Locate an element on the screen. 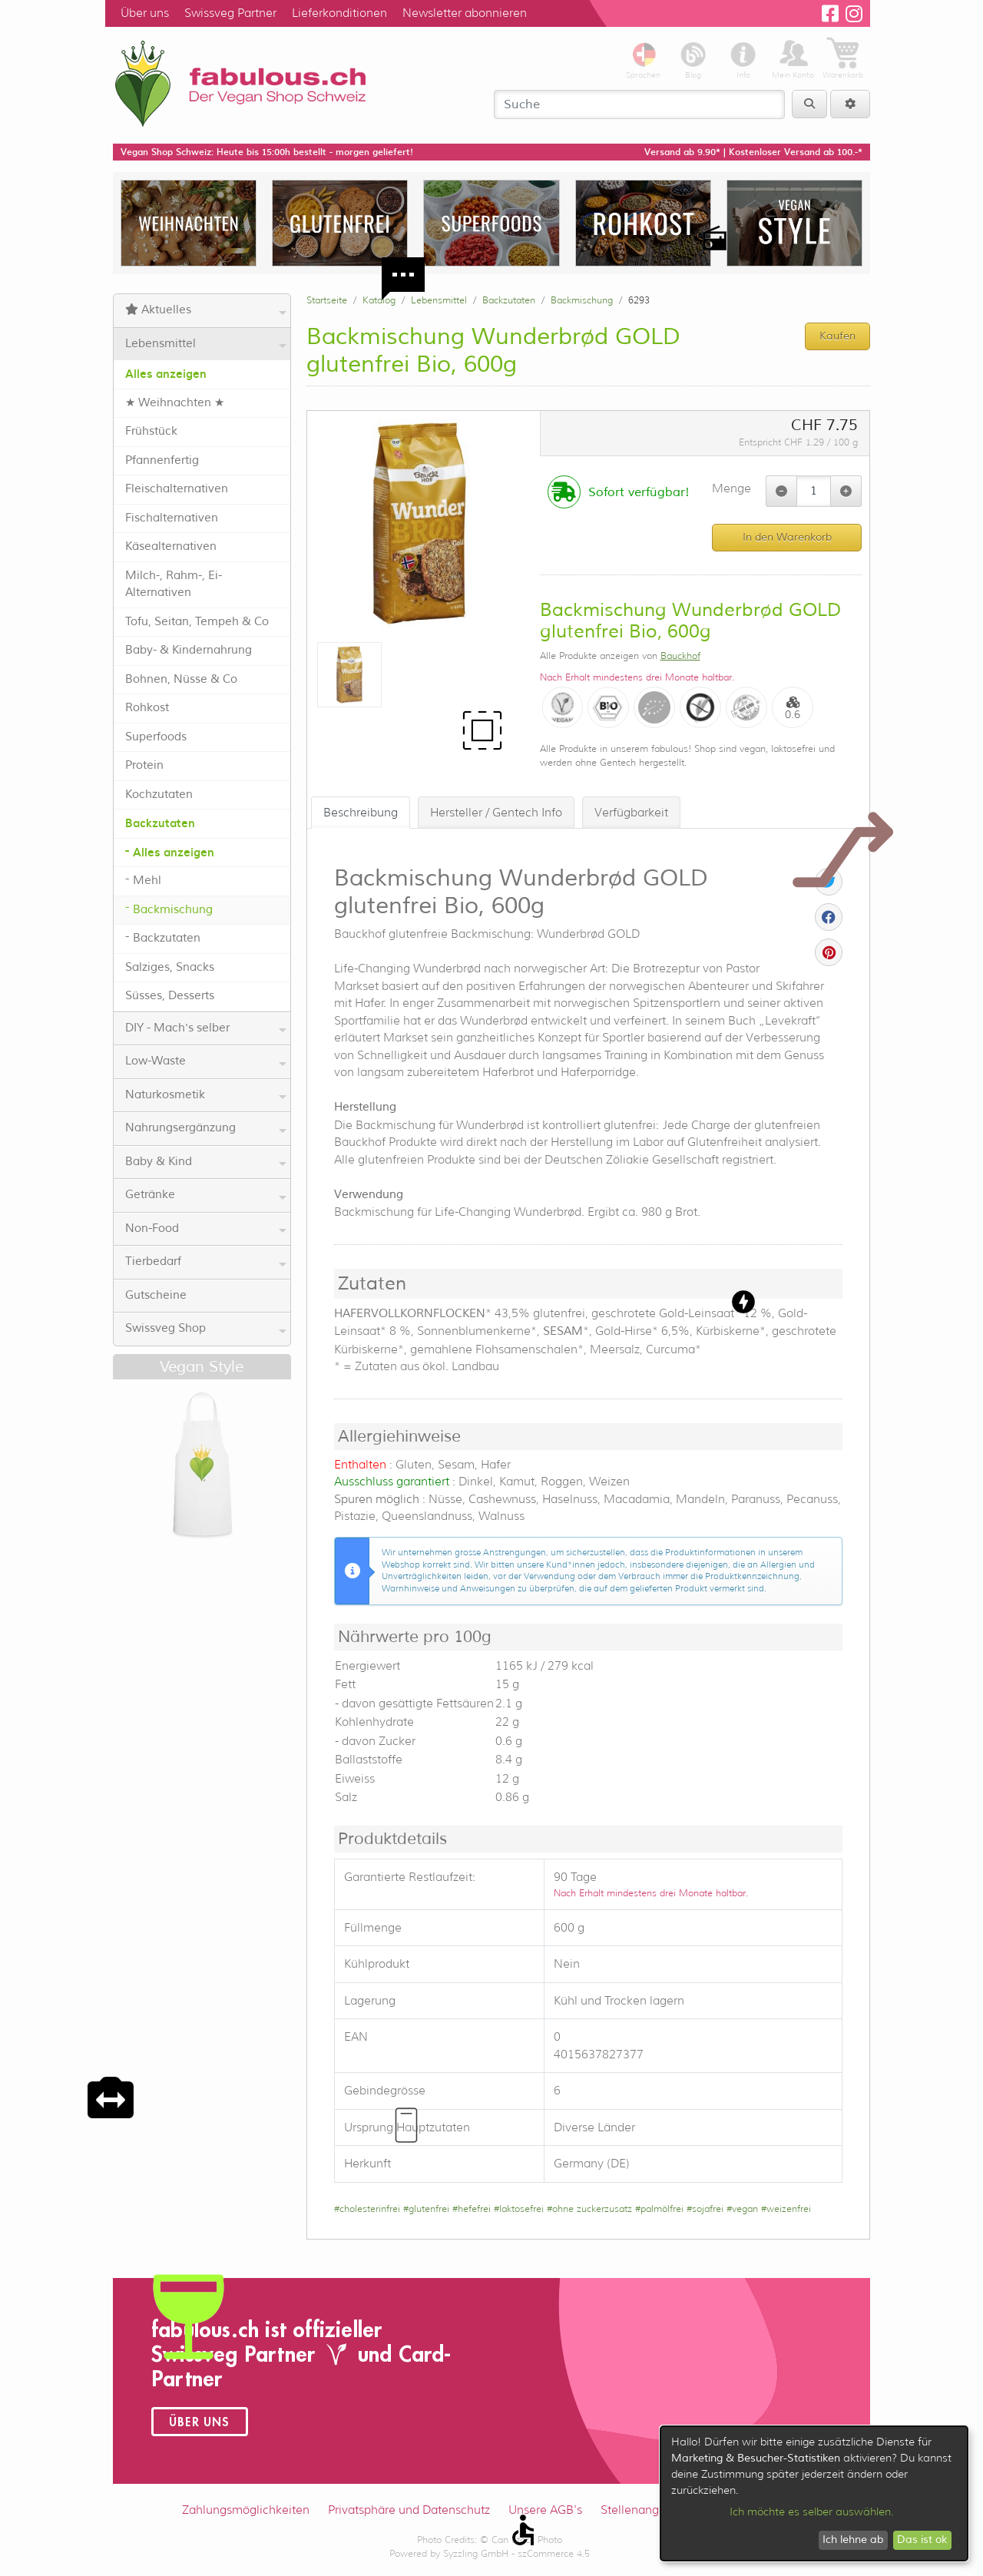  open text messaging app is located at coordinates (403, 279).